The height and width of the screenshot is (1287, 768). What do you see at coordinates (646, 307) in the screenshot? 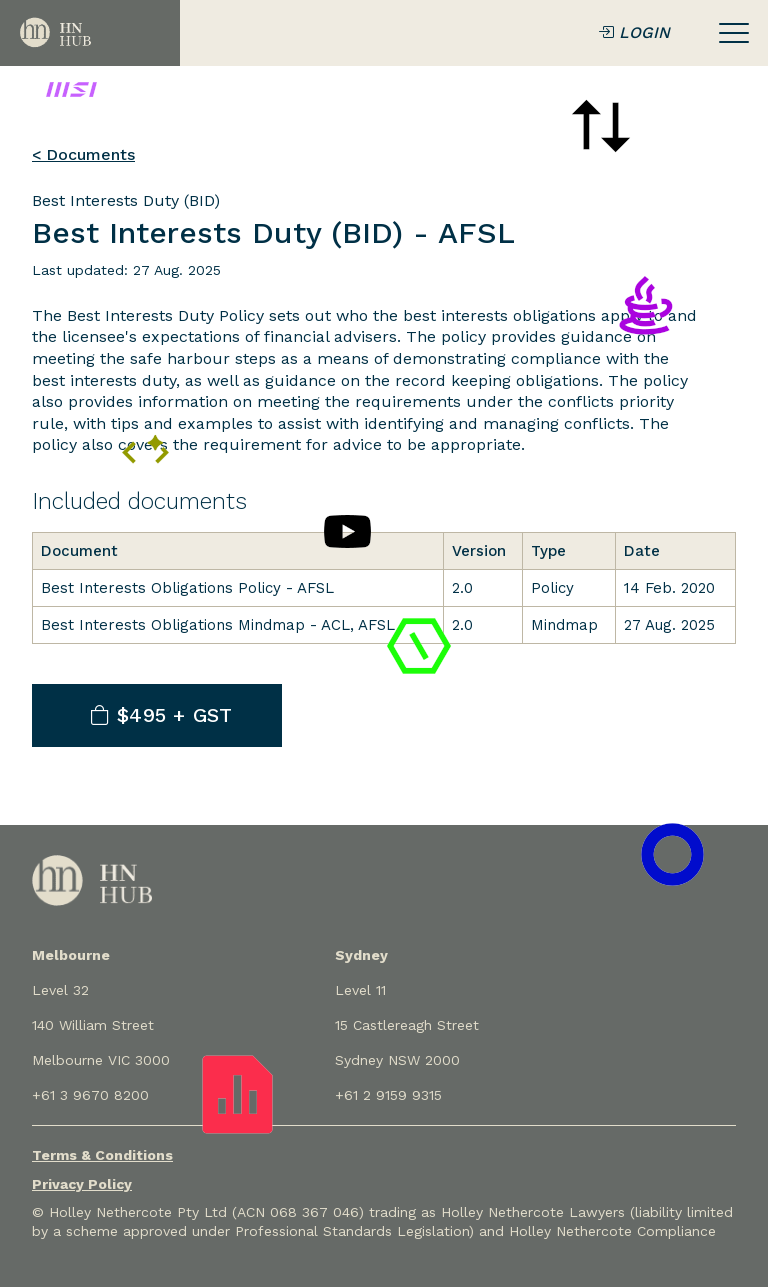
I see `indicates java programming language or technology` at bounding box center [646, 307].